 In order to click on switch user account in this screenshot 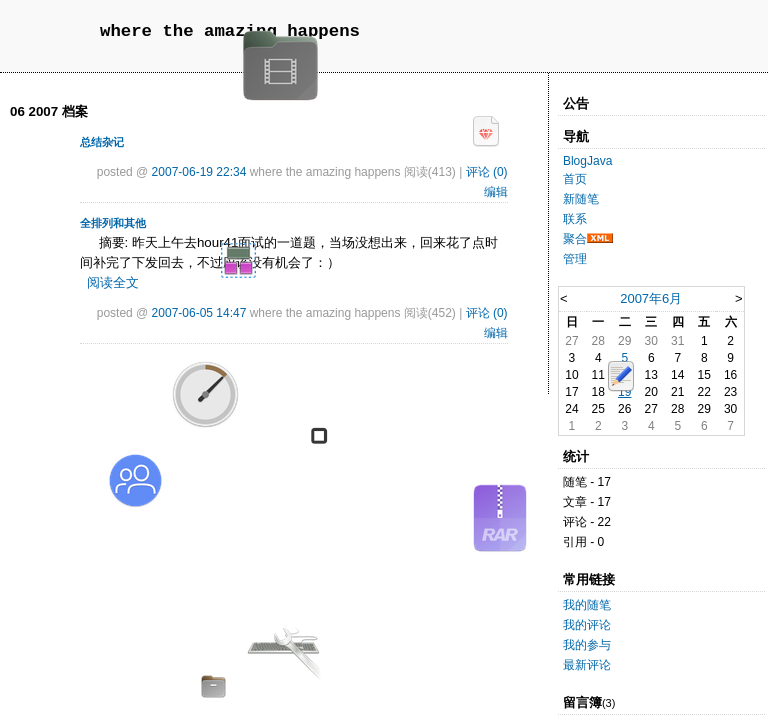, I will do `click(135, 480)`.